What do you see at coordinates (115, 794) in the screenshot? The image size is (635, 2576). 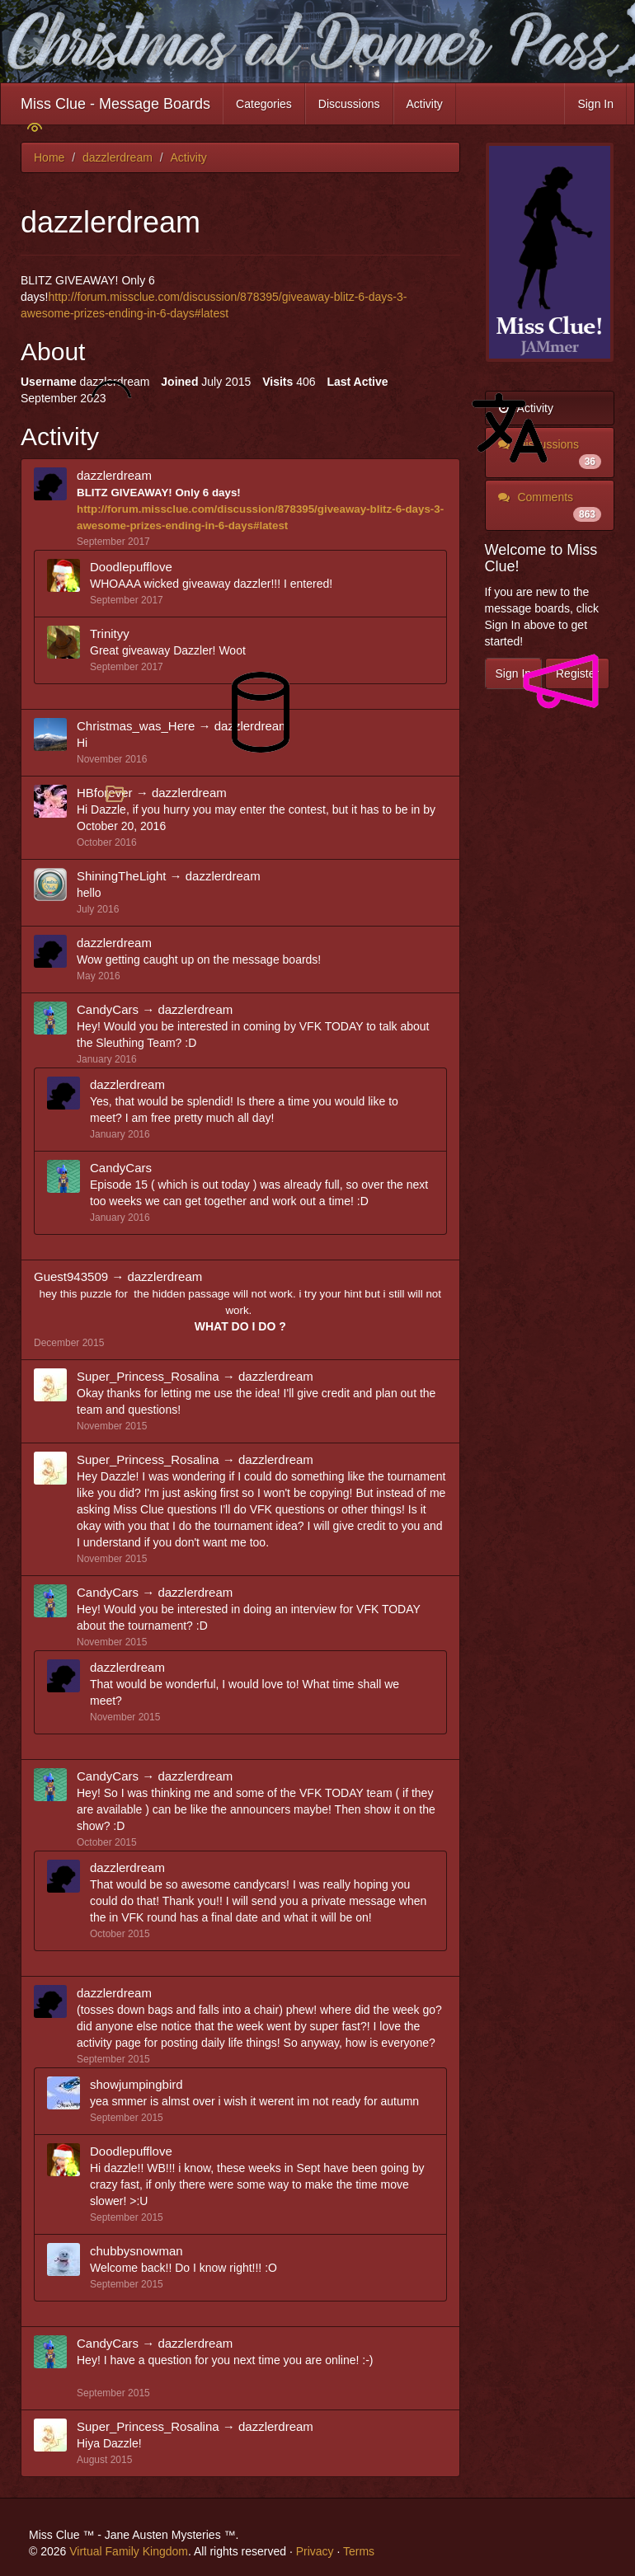 I see `an open folder in the file explorer` at bounding box center [115, 794].